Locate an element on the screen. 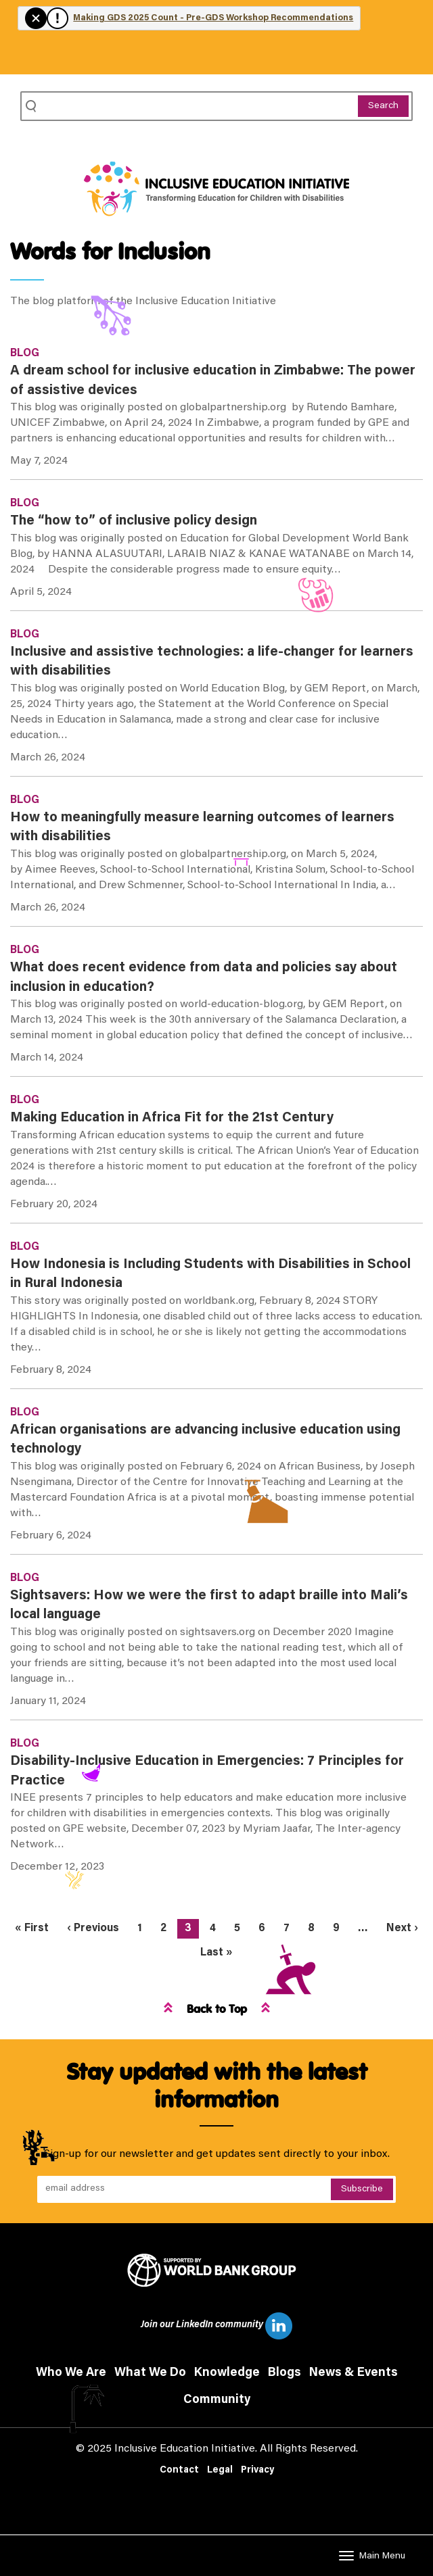 The image size is (433, 2576). activate fire punch ability or attack is located at coordinates (315, 595).